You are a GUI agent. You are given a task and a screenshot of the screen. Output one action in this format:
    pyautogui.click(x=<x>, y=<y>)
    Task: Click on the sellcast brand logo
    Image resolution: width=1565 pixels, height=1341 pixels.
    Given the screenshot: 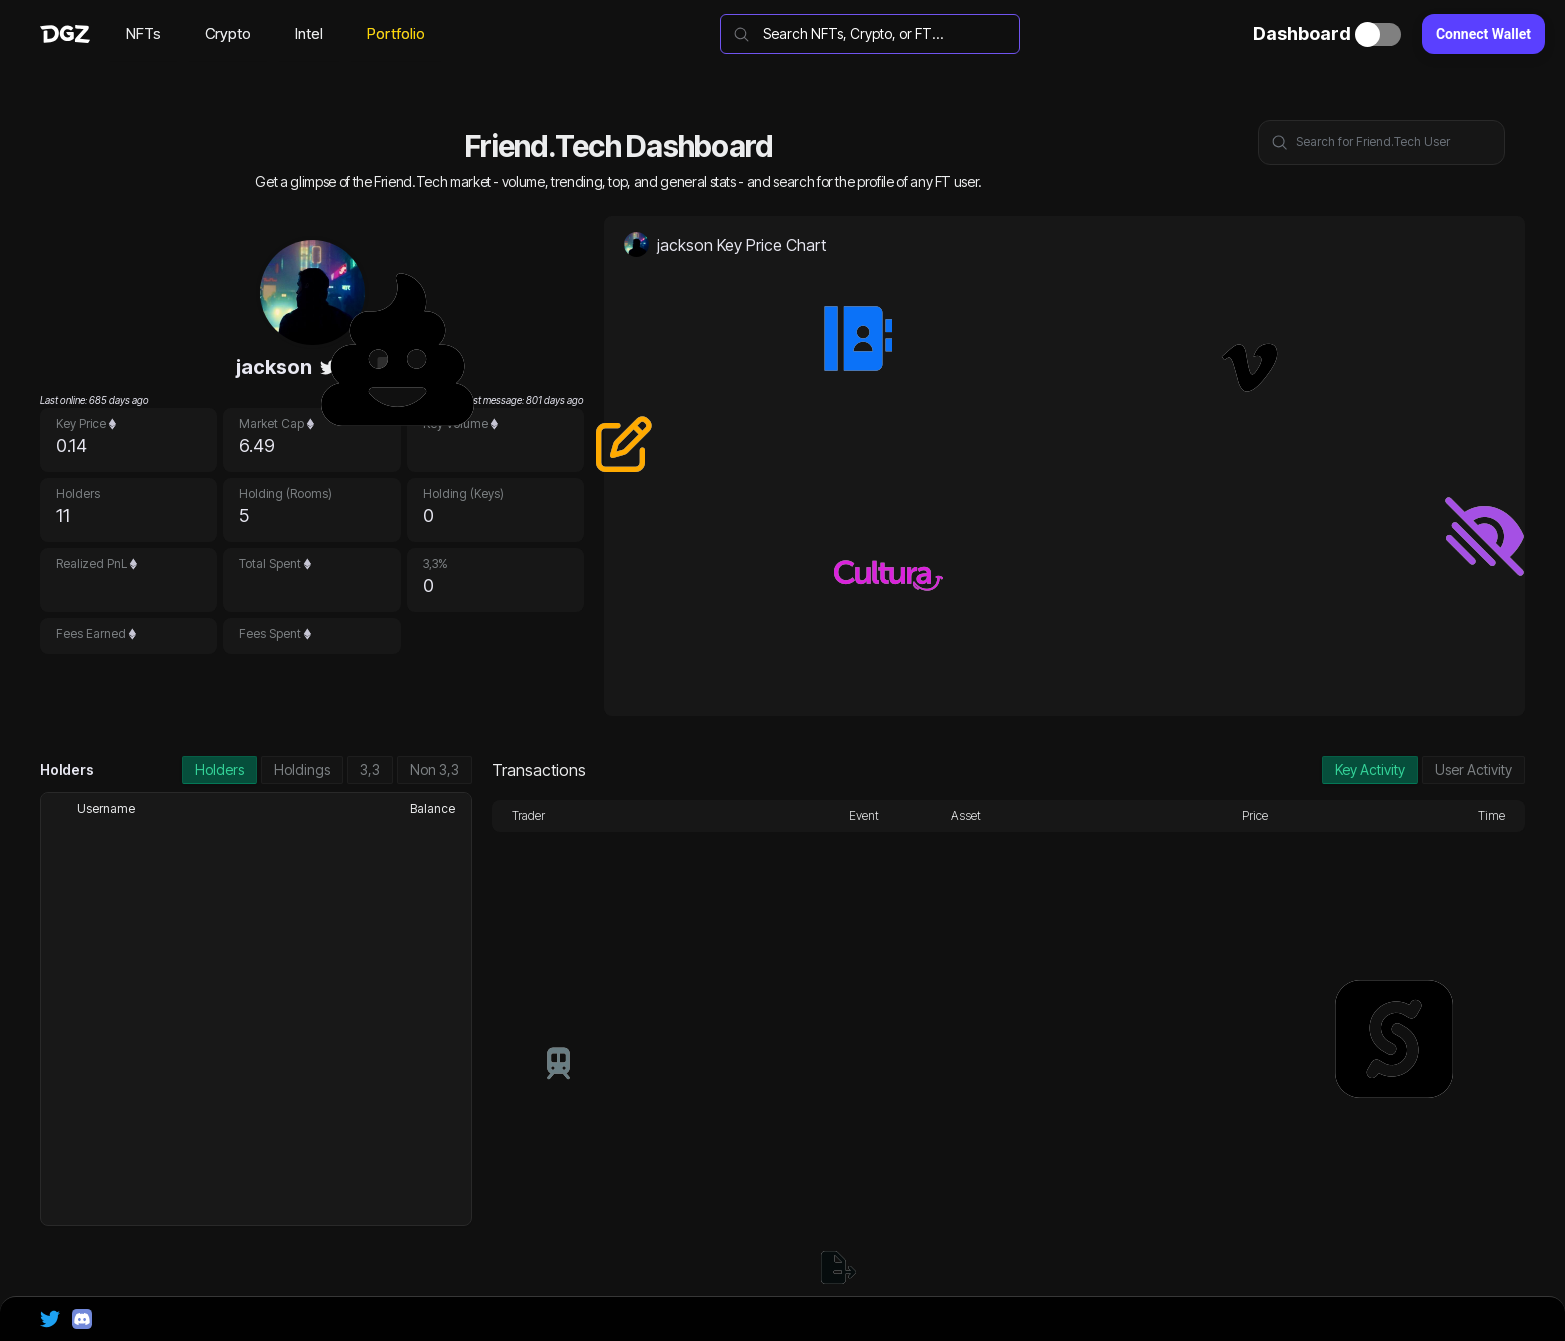 What is the action you would take?
    pyautogui.click(x=1394, y=1039)
    